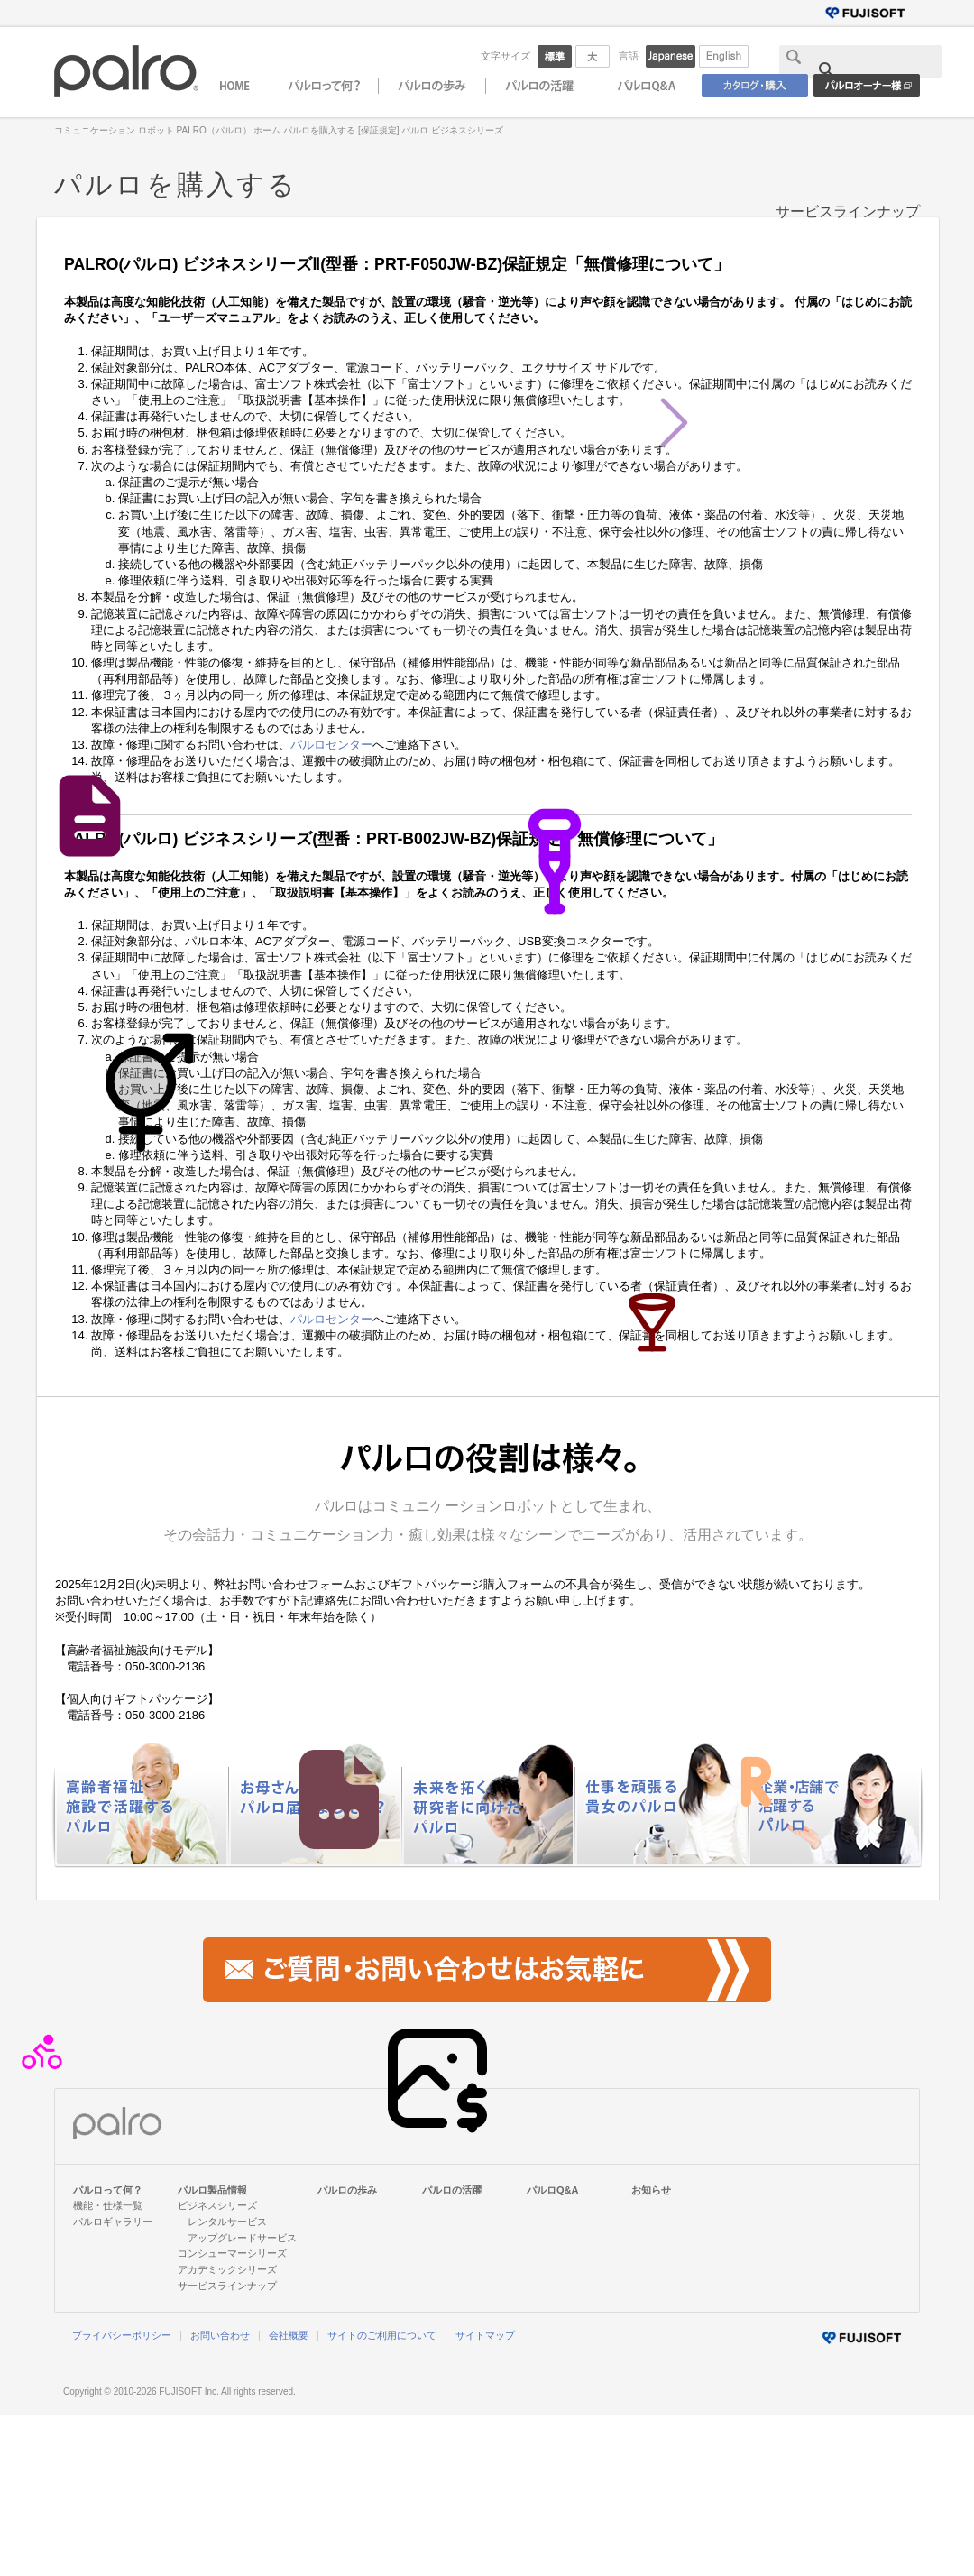 The width and height of the screenshot is (974, 2576). What do you see at coordinates (145, 1090) in the screenshot?
I see `indicates intersex gender identity` at bounding box center [145, 1090].